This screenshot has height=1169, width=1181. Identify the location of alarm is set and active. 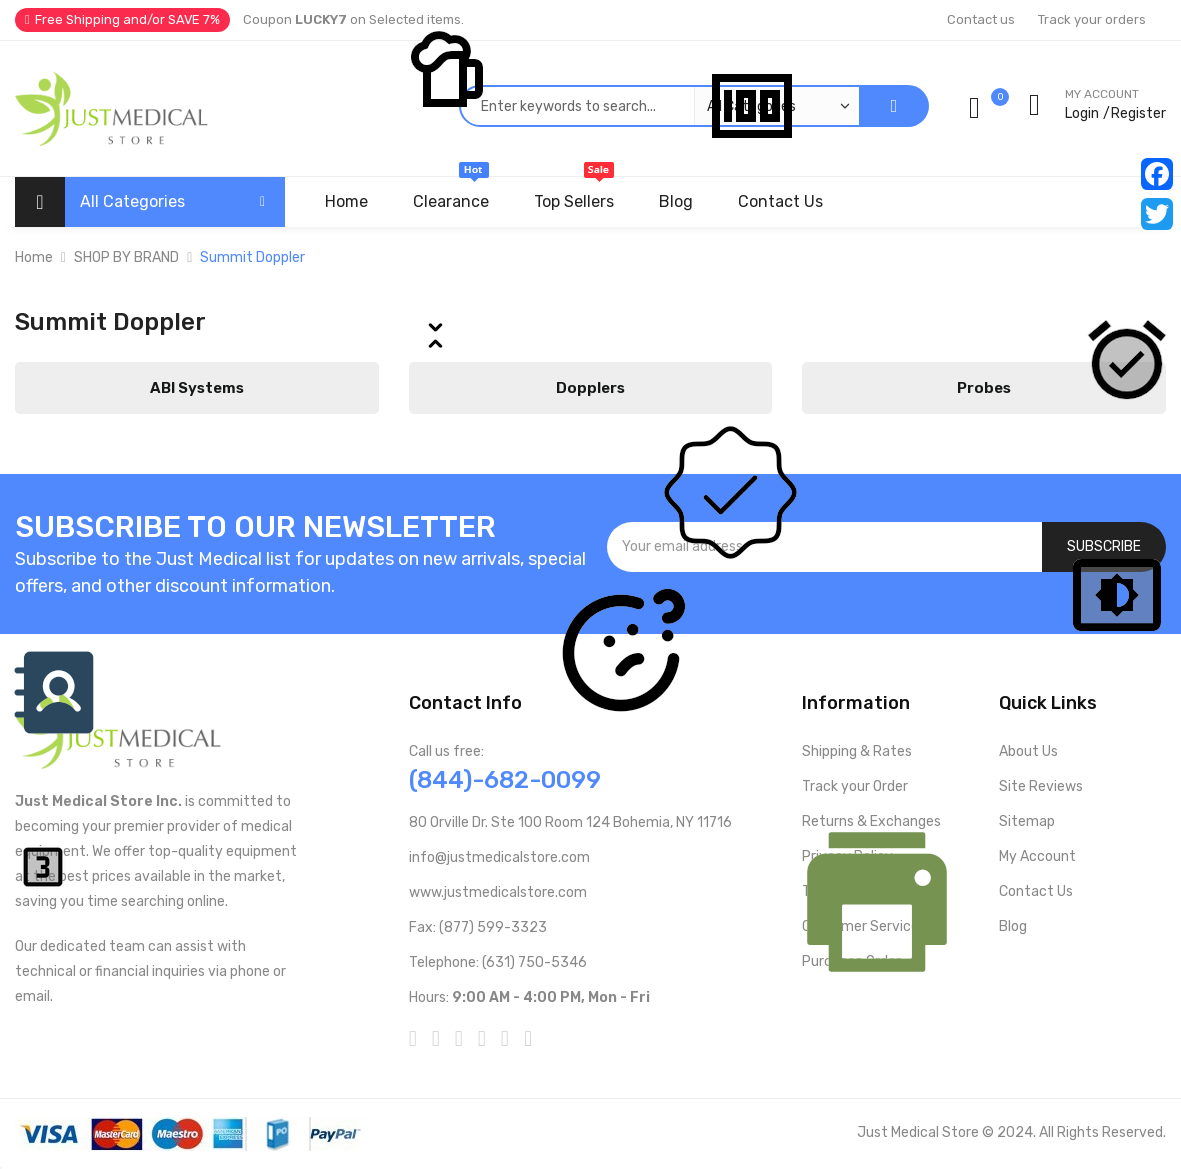
(1127, 360).